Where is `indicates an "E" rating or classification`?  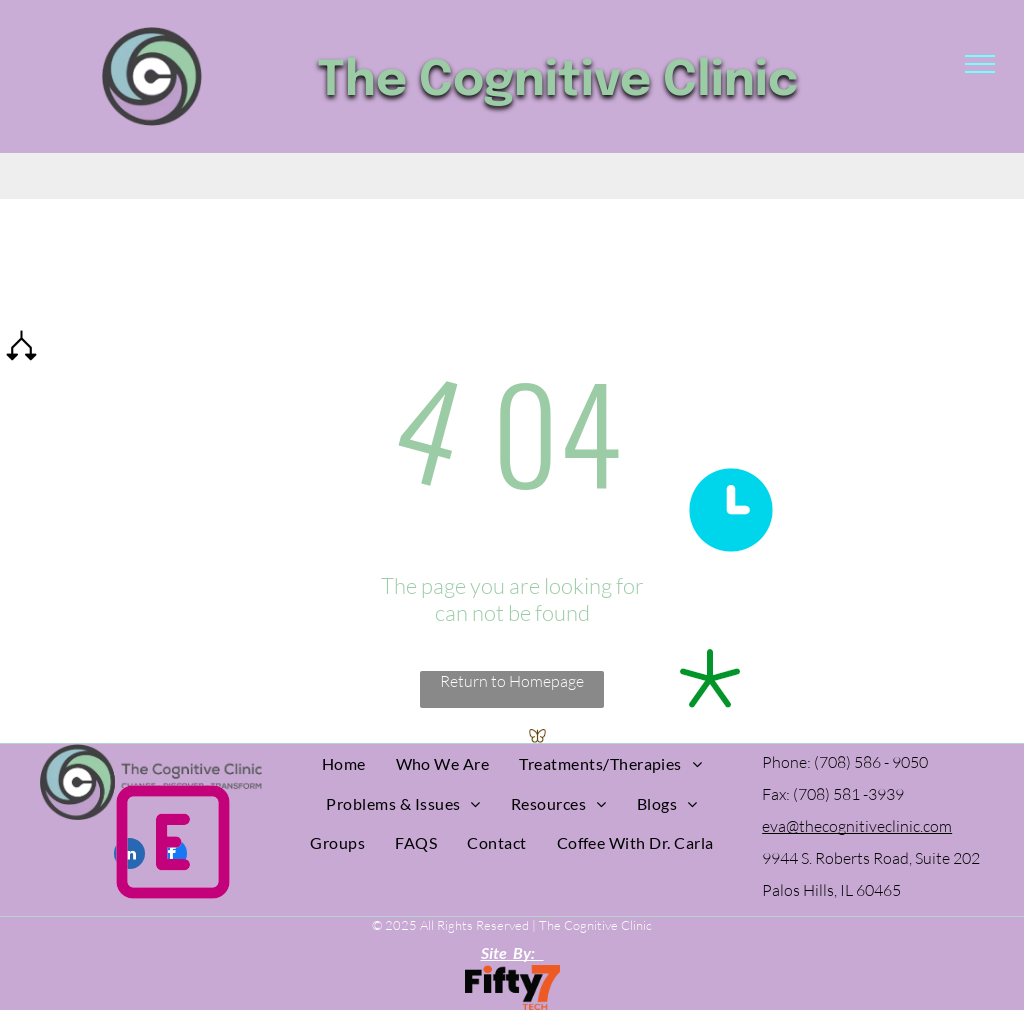 indicates an "E" rating or classification is located at coordinates (173, 842).